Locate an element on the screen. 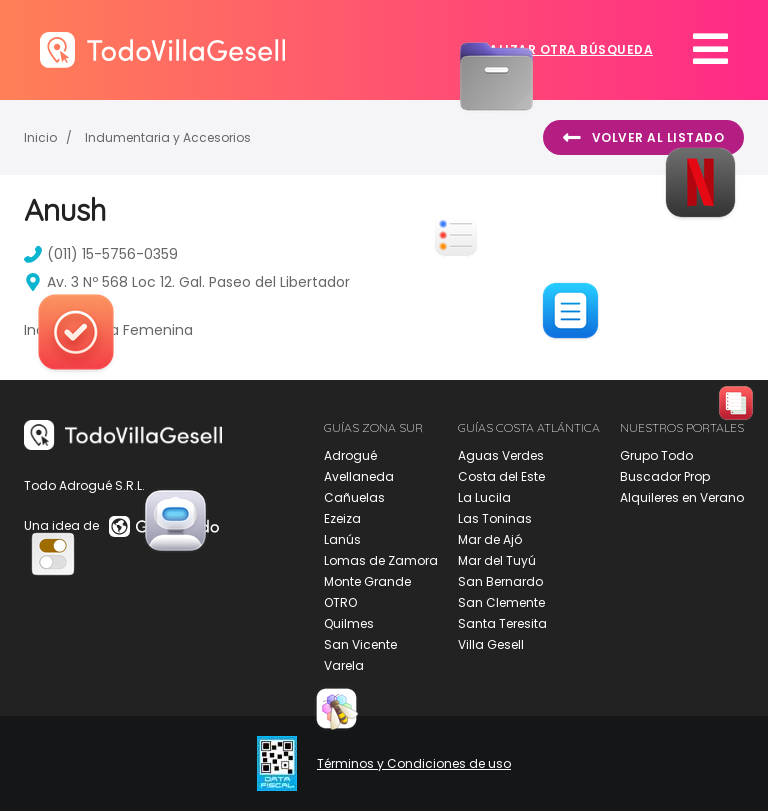  open Netflix app is located at coordinates (700, 182).